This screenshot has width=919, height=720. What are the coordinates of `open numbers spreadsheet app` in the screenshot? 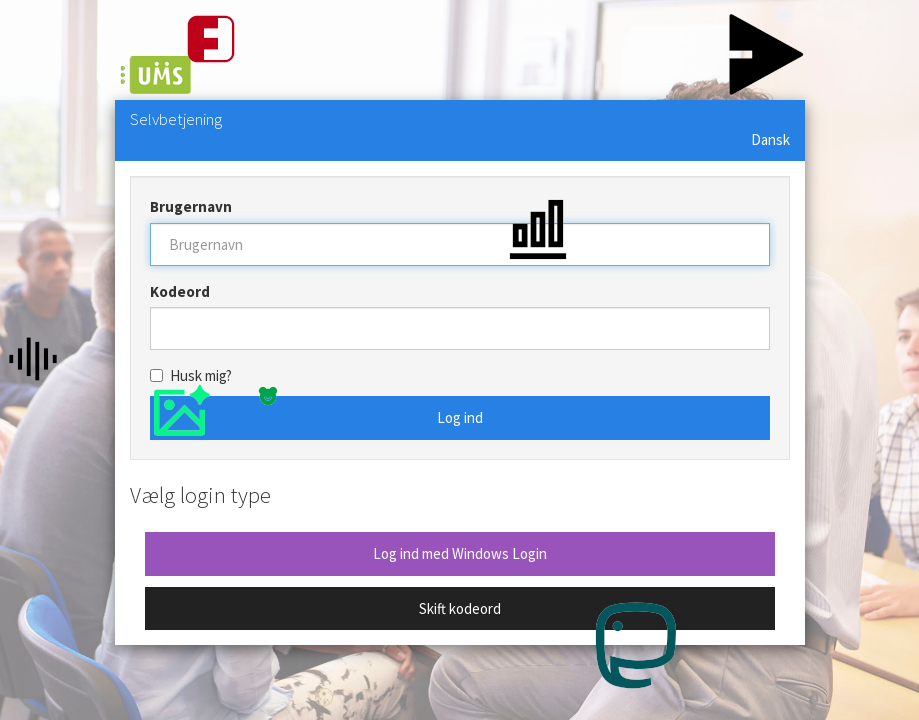 It's located at (536, 229).